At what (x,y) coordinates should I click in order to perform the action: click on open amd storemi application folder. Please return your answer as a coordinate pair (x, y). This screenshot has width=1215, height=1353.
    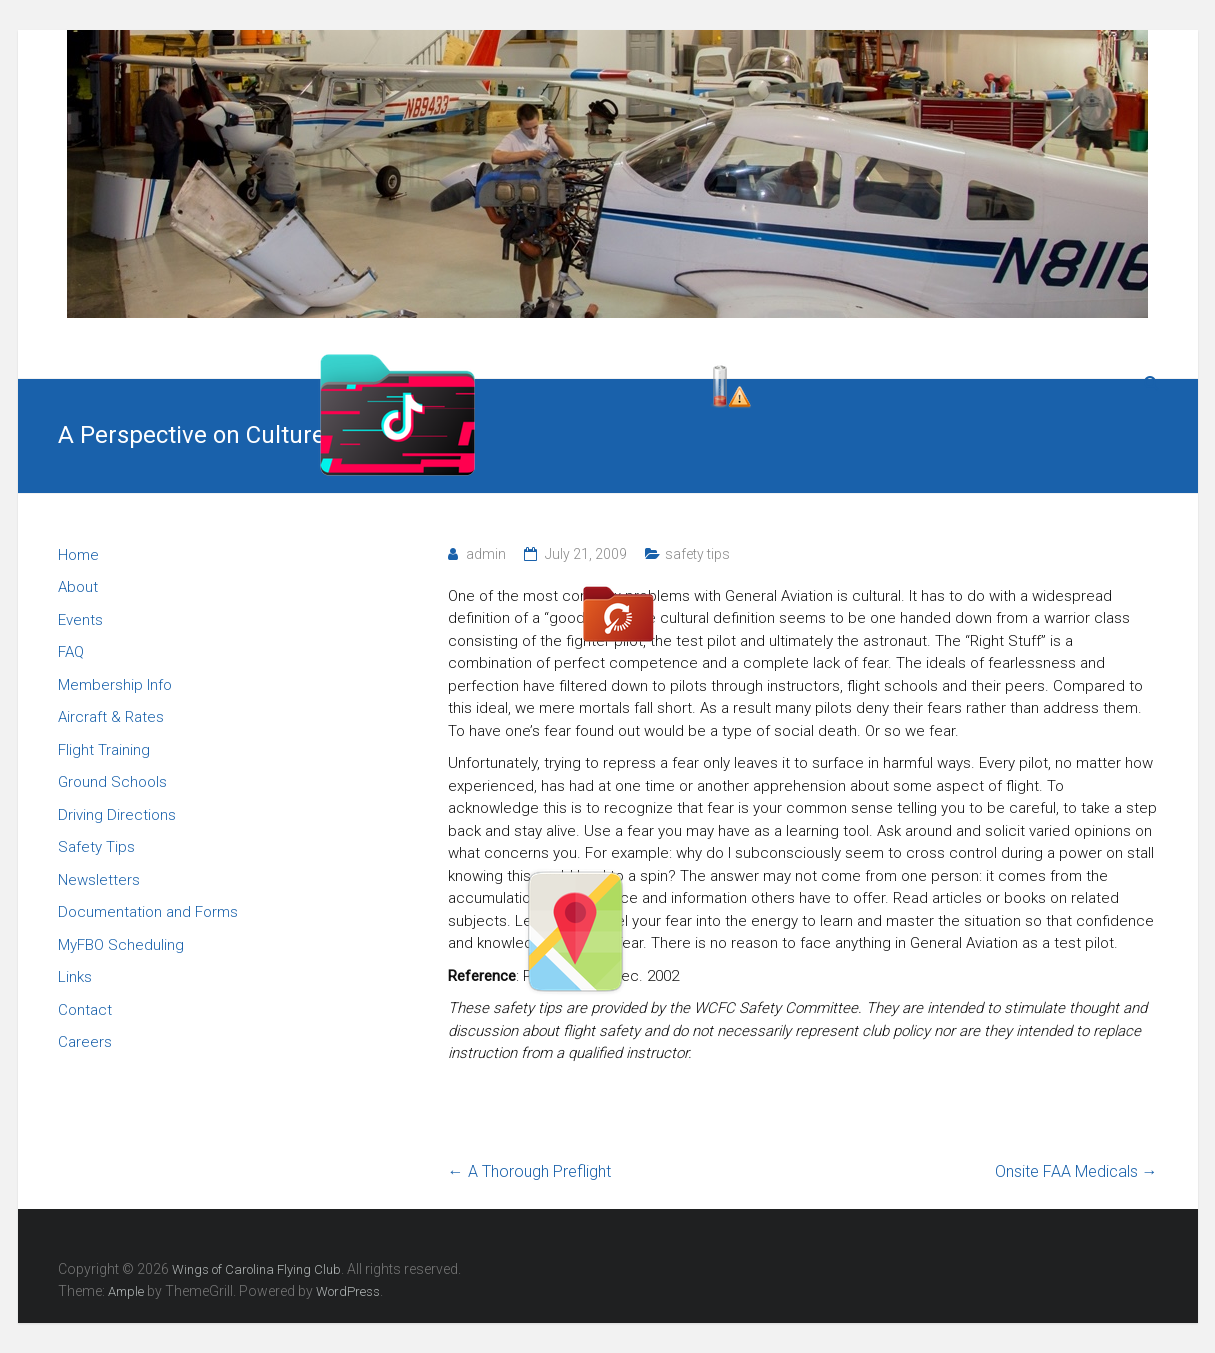
    Looking at the image, I should click on (618, 616).